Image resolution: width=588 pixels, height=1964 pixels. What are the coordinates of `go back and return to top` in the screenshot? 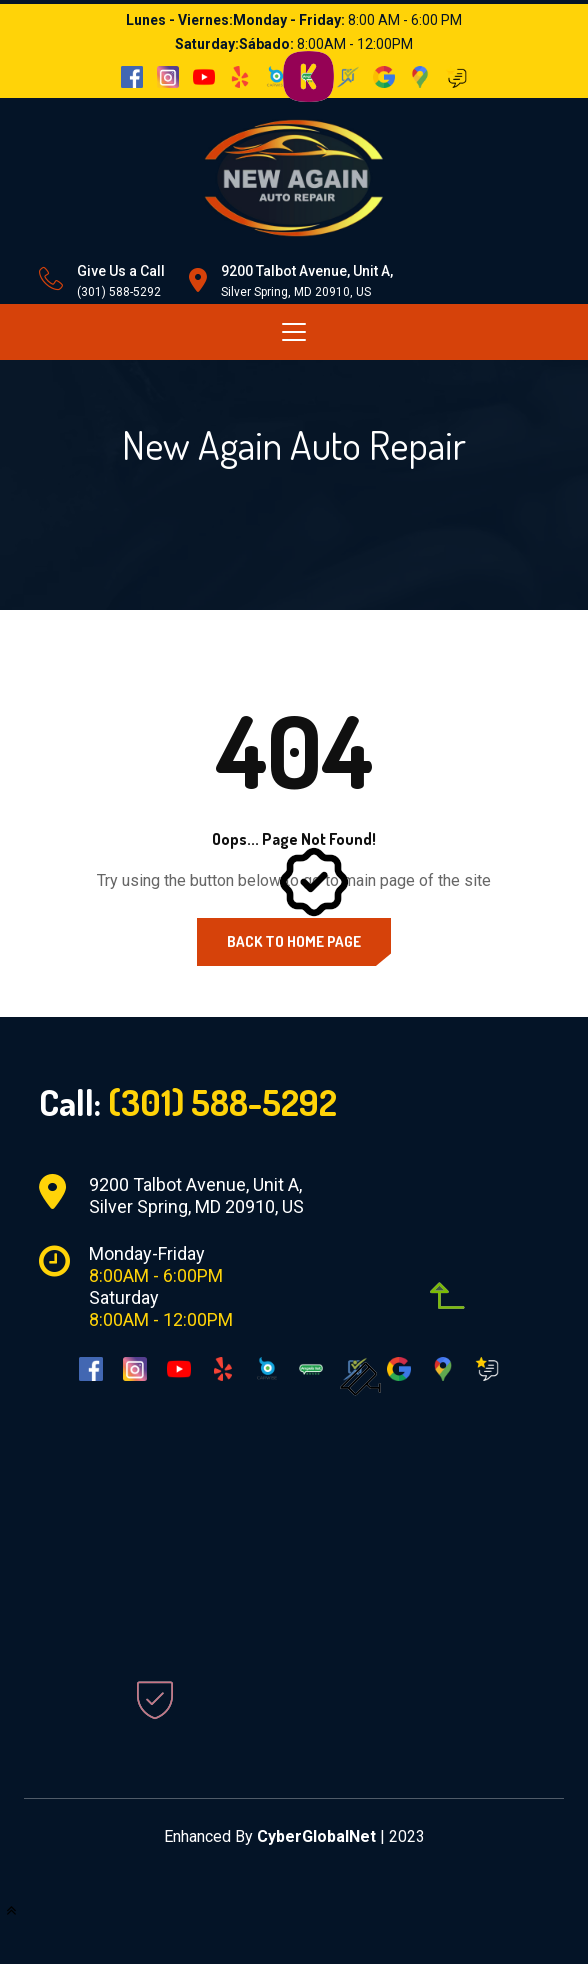 It's located at (446, 1297).